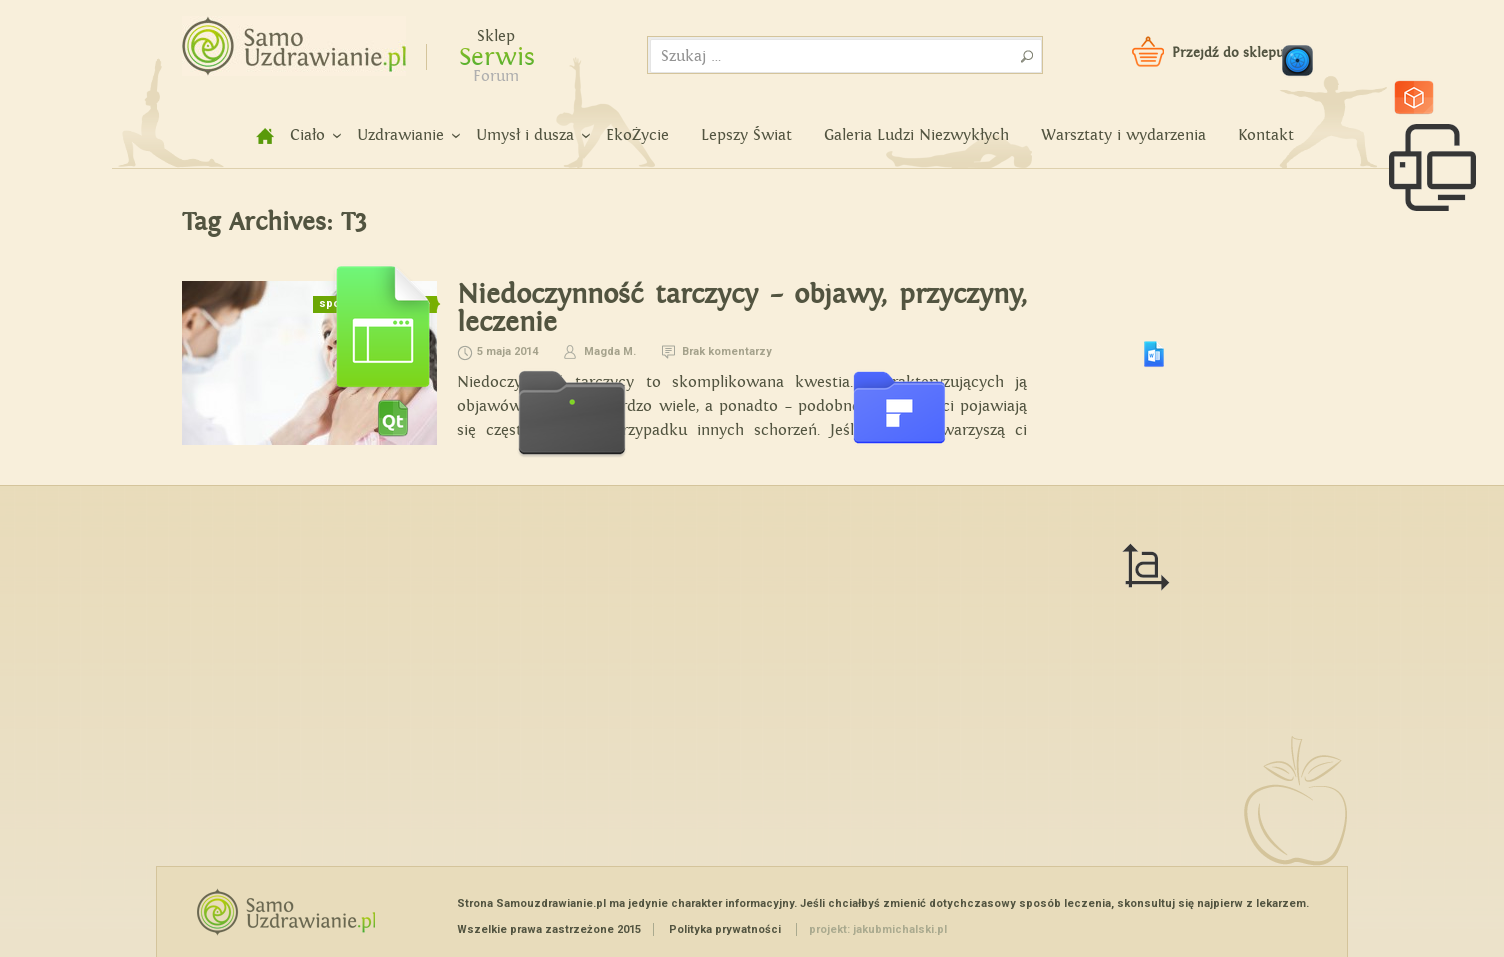 The width and height of the screenshot is (1504, 957). I want to click on a QML source code file, so click(383, 329).